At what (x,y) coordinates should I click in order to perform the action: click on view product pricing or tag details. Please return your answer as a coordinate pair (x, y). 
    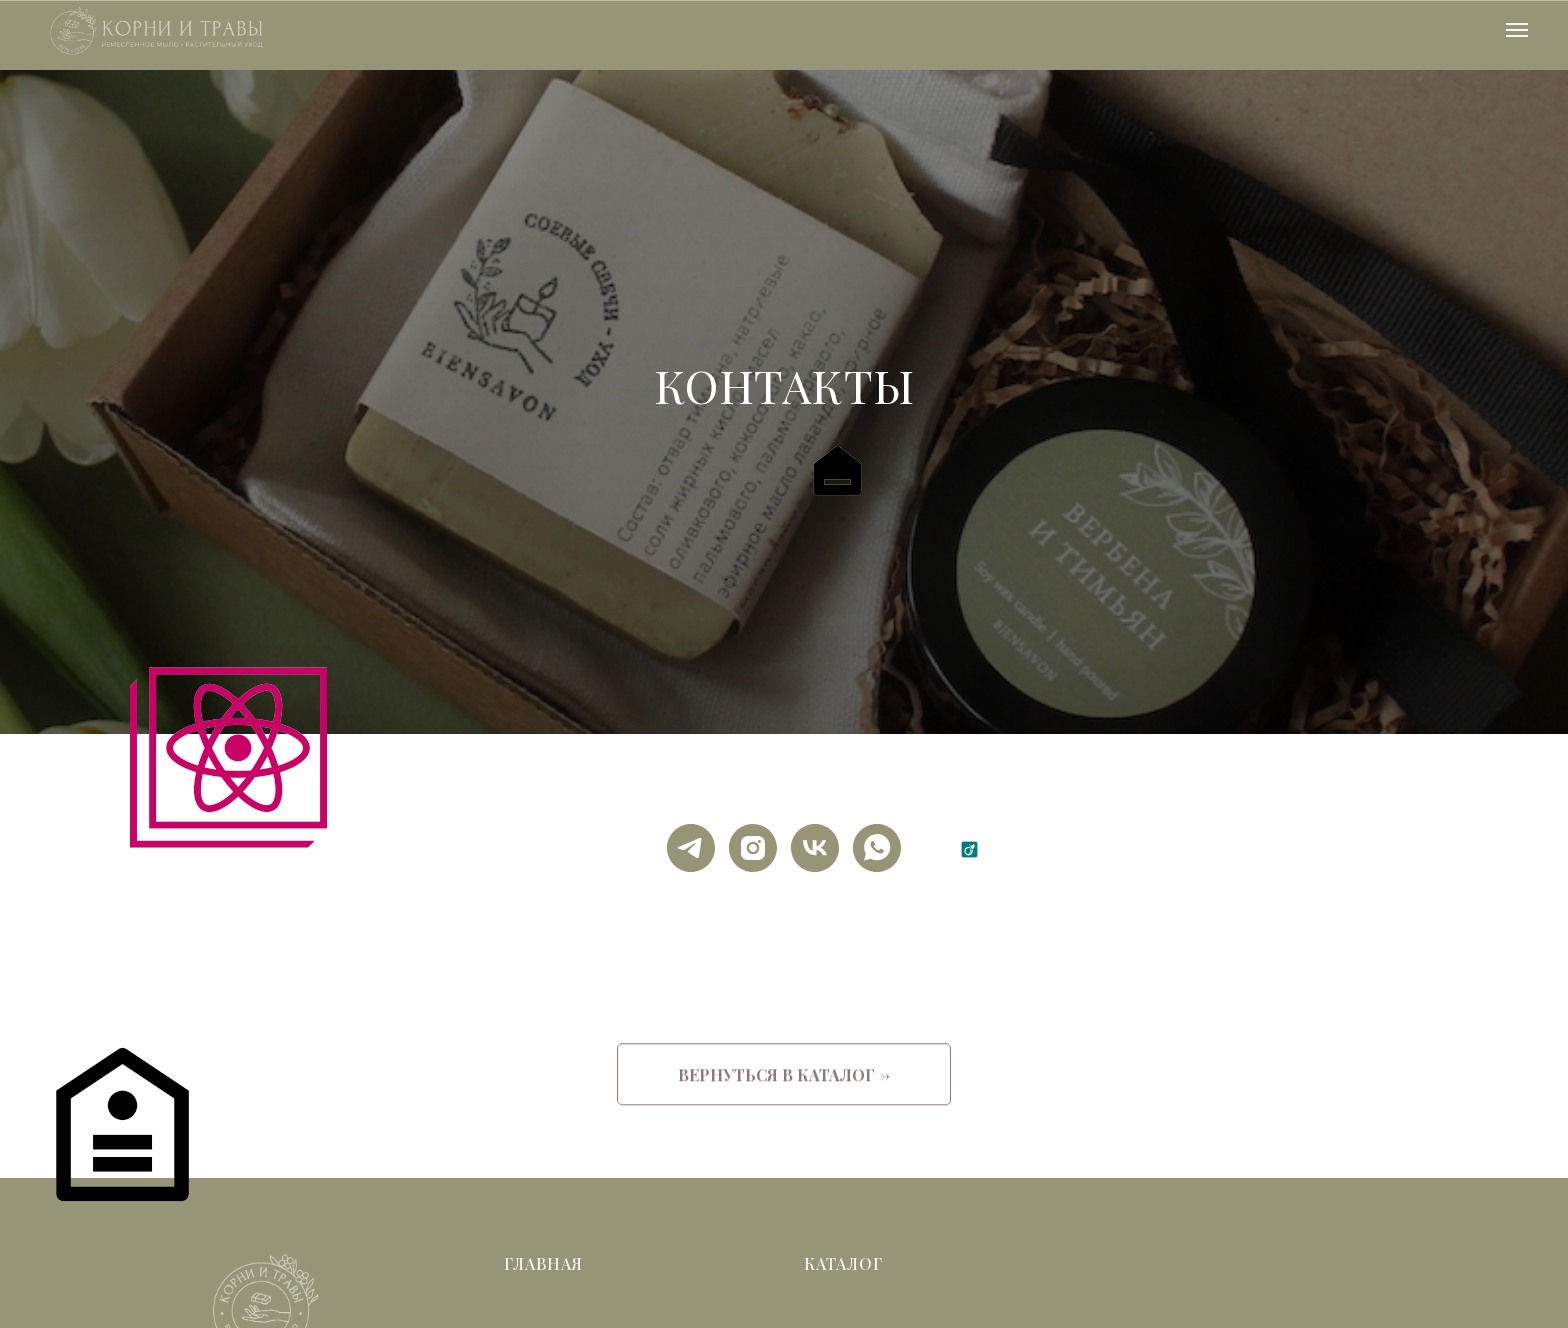
    Looking at the image, I should click on (122, 1127).